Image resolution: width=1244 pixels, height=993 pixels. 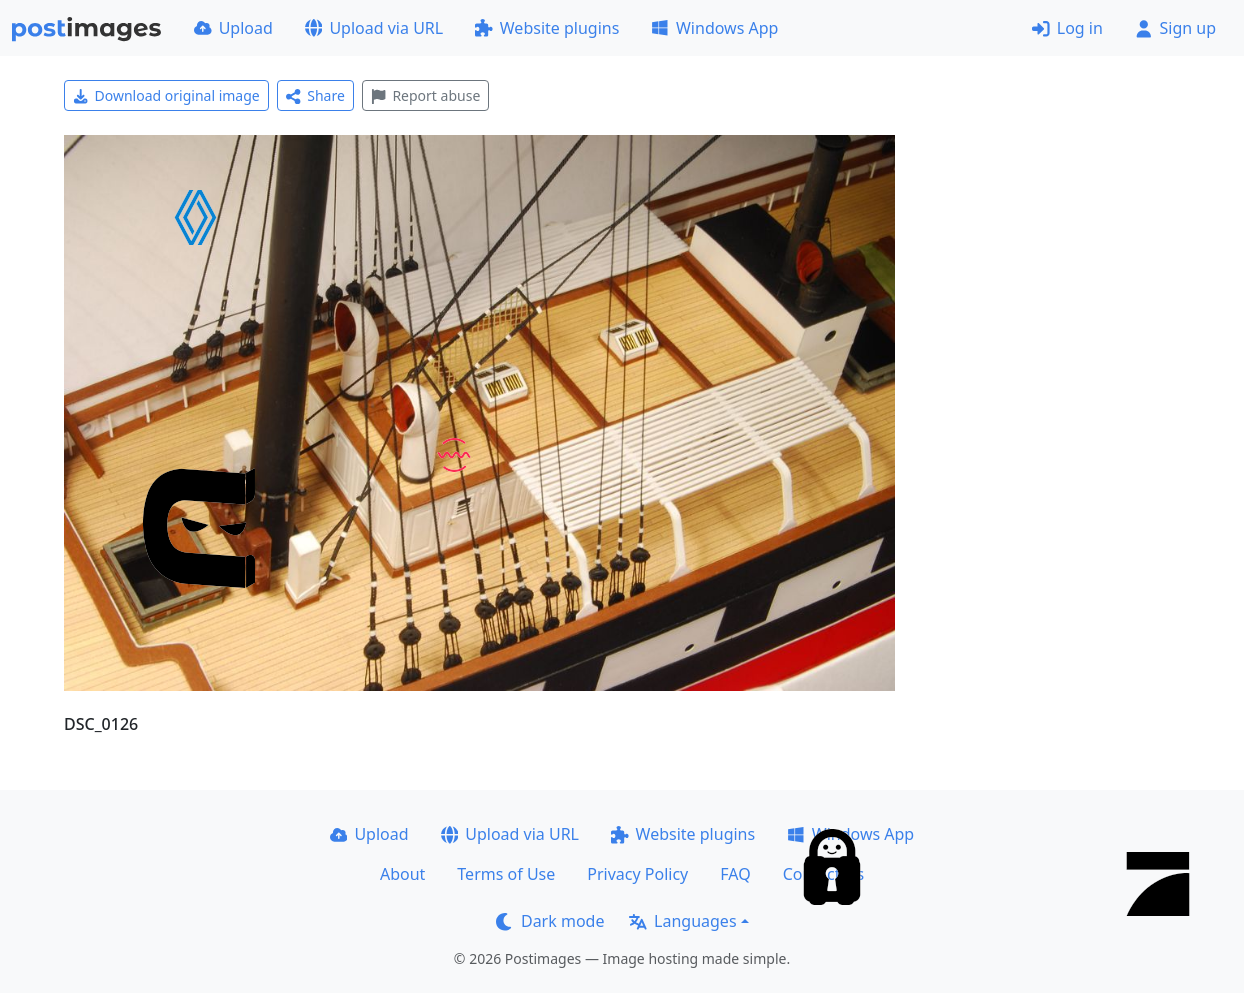 I want to click on coding ninjas brand logo, so click(x=199, y=528).